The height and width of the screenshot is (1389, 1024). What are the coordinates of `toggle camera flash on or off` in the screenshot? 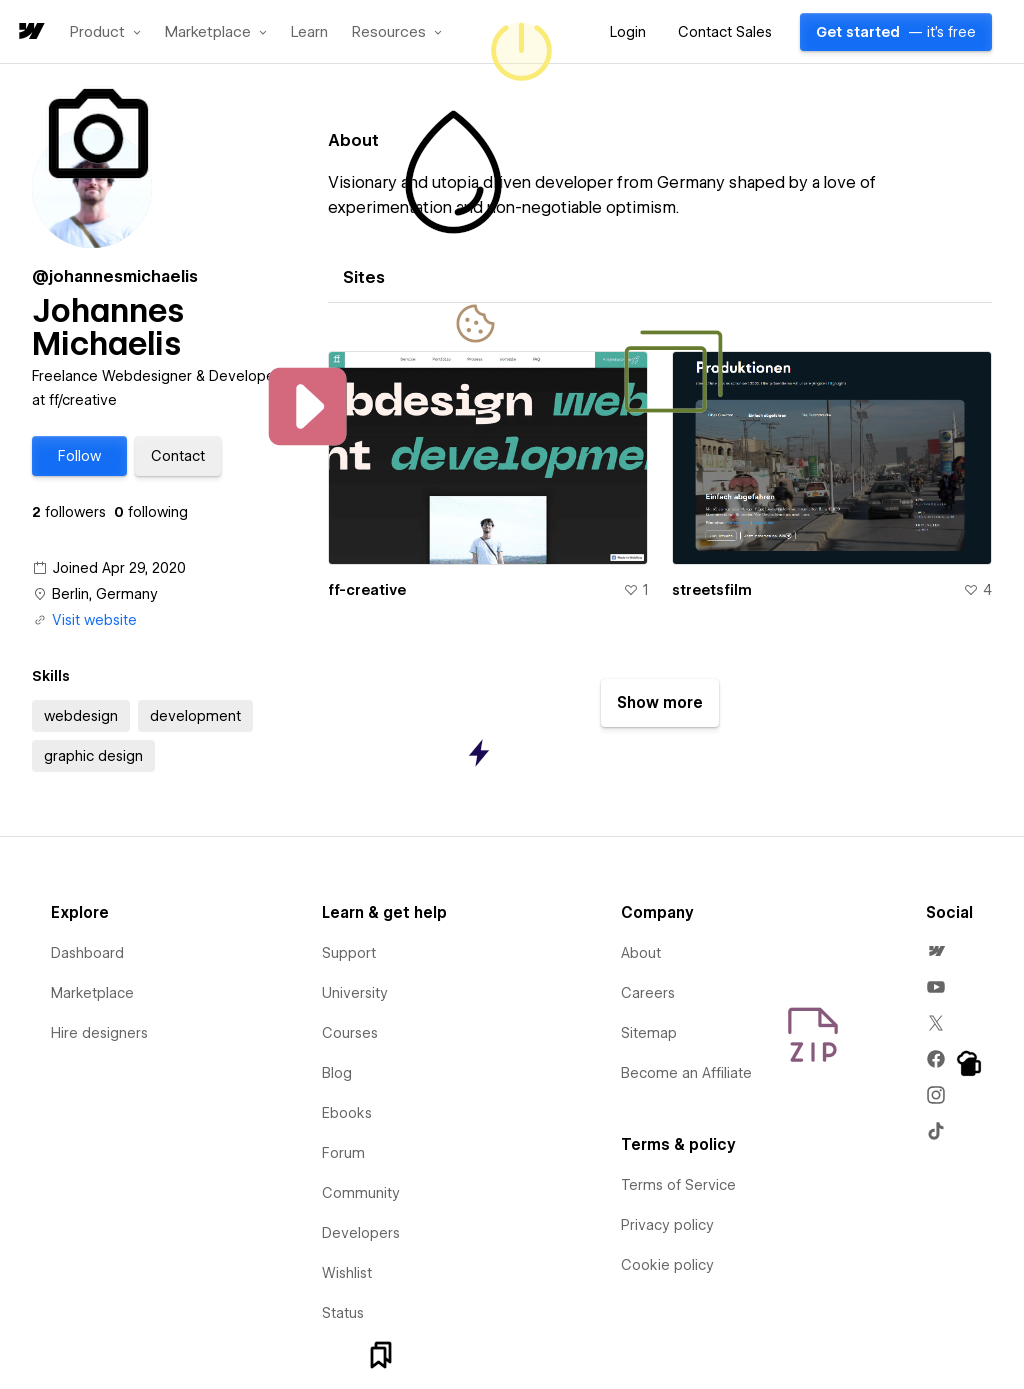 It's located at (479, 753).